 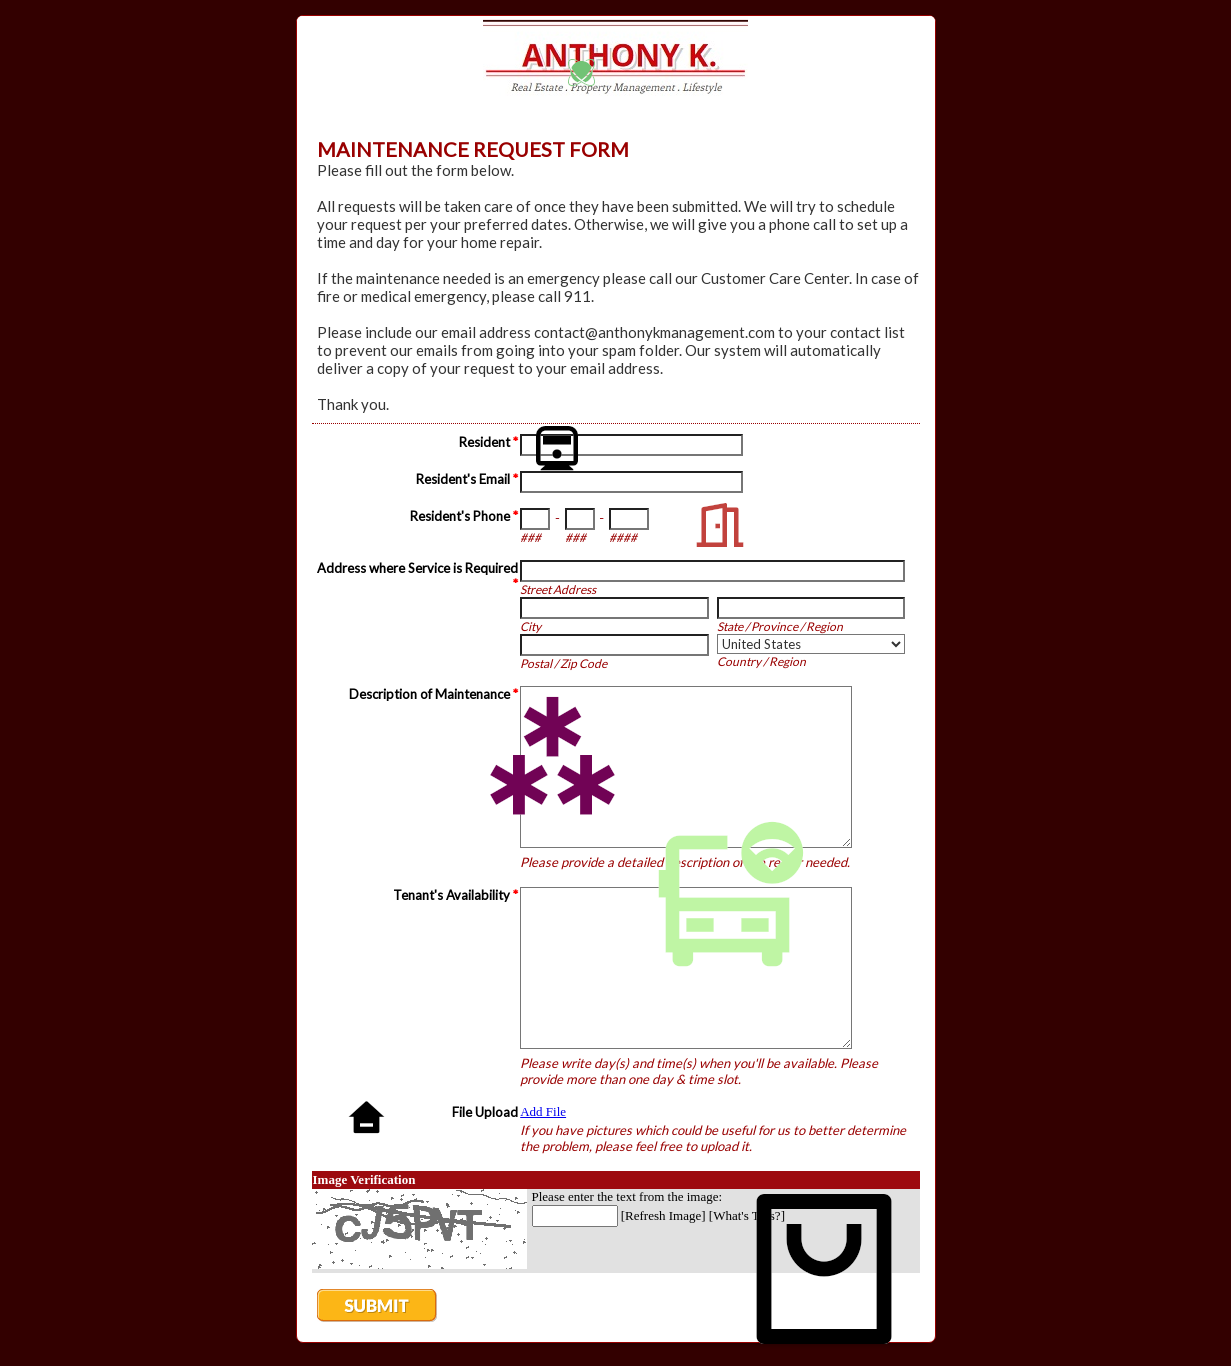 I want to click on log out or exit the application, so click(x=720, y=526).